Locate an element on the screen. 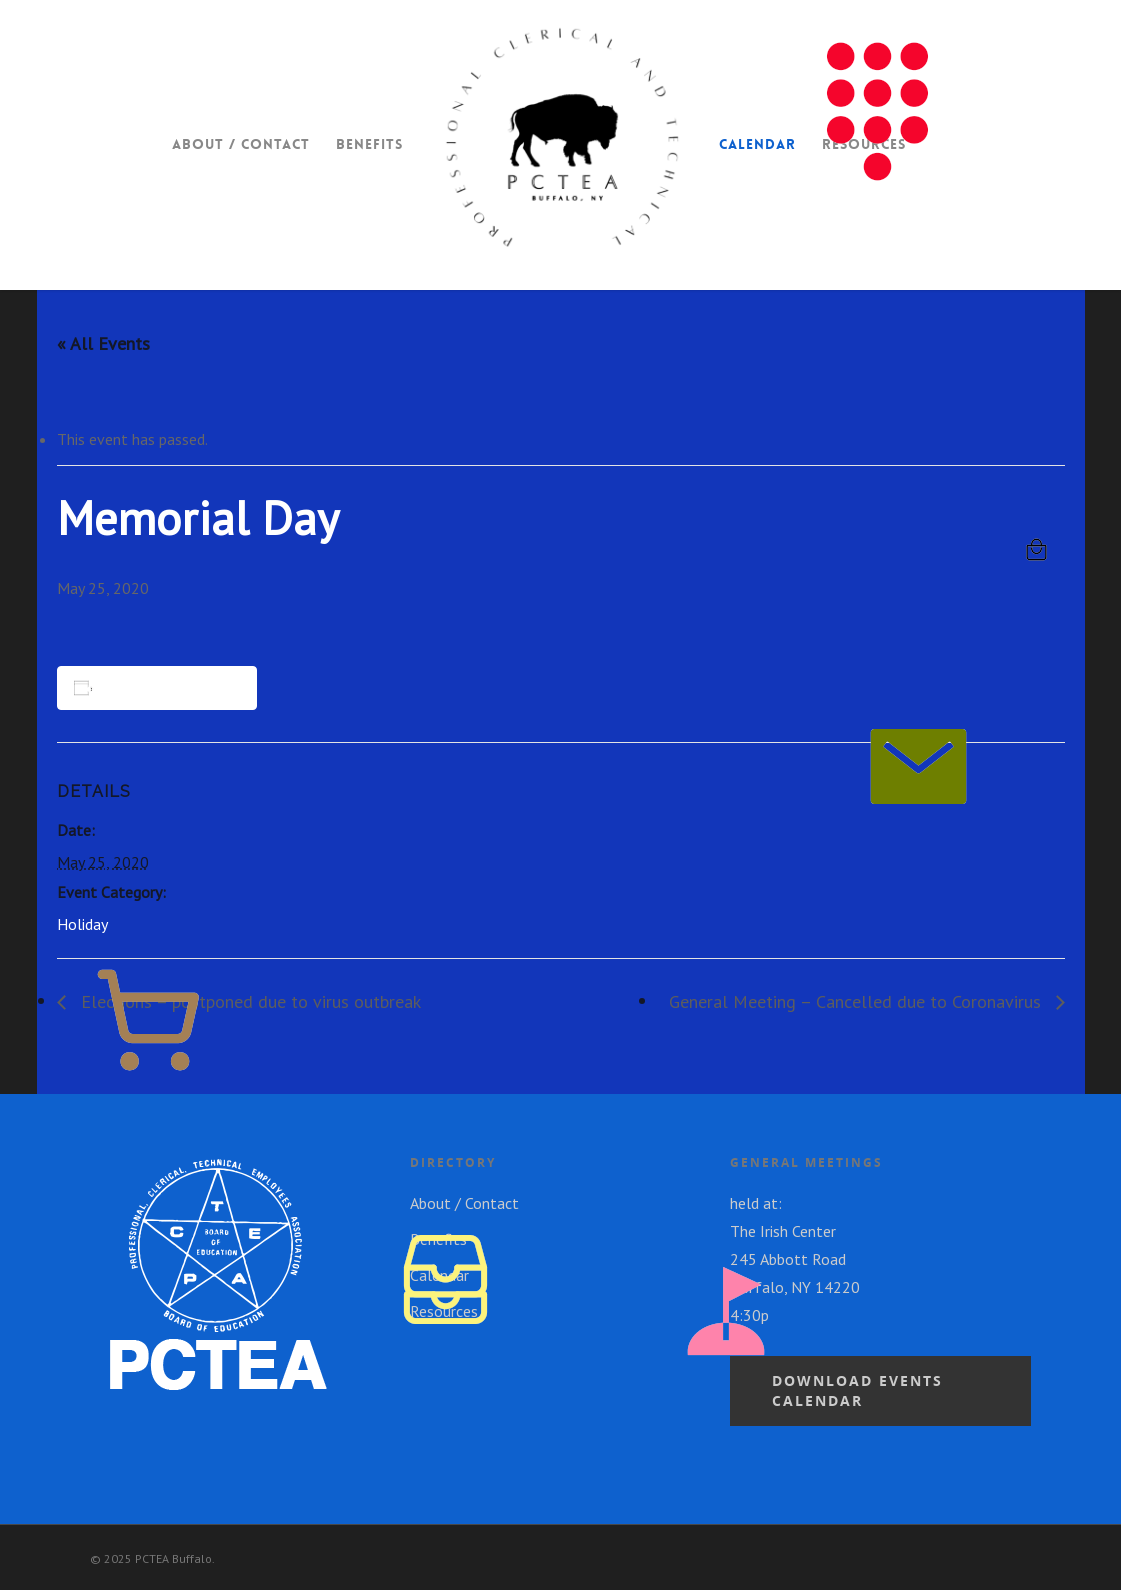 The image size is (1121, 1590). view stacked file trays or inbox is located at coordinates (445, 1279).